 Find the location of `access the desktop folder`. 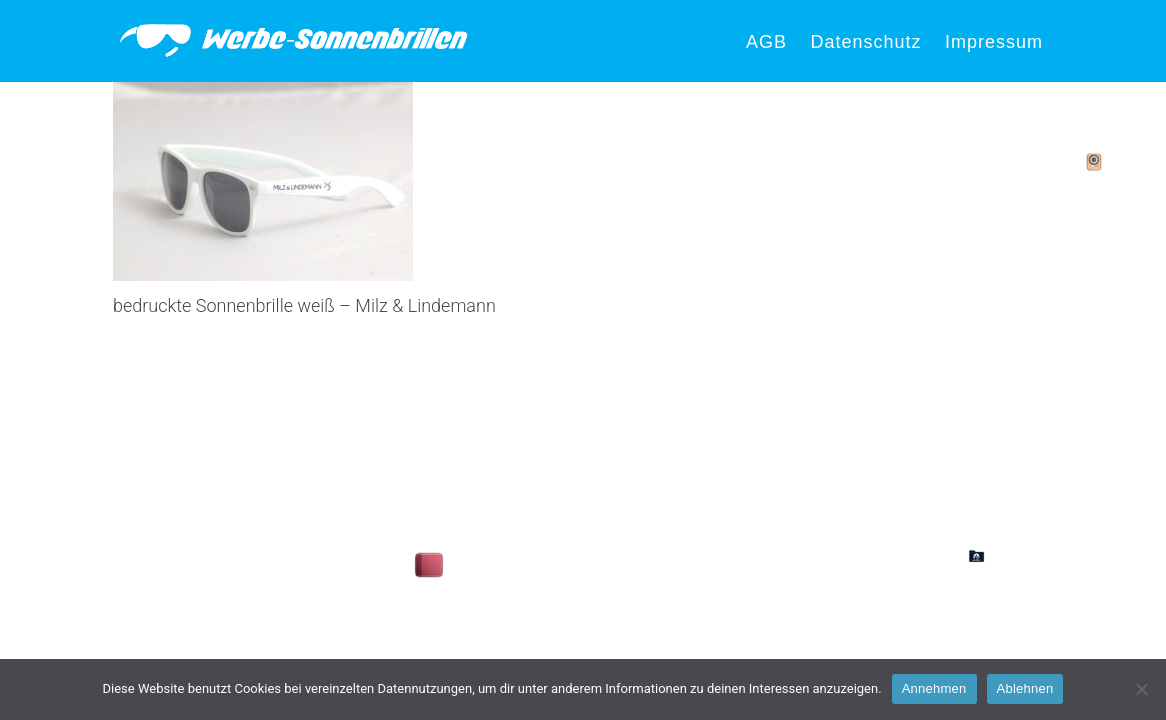

access the desktop folder is located at coordinates (429, 564).